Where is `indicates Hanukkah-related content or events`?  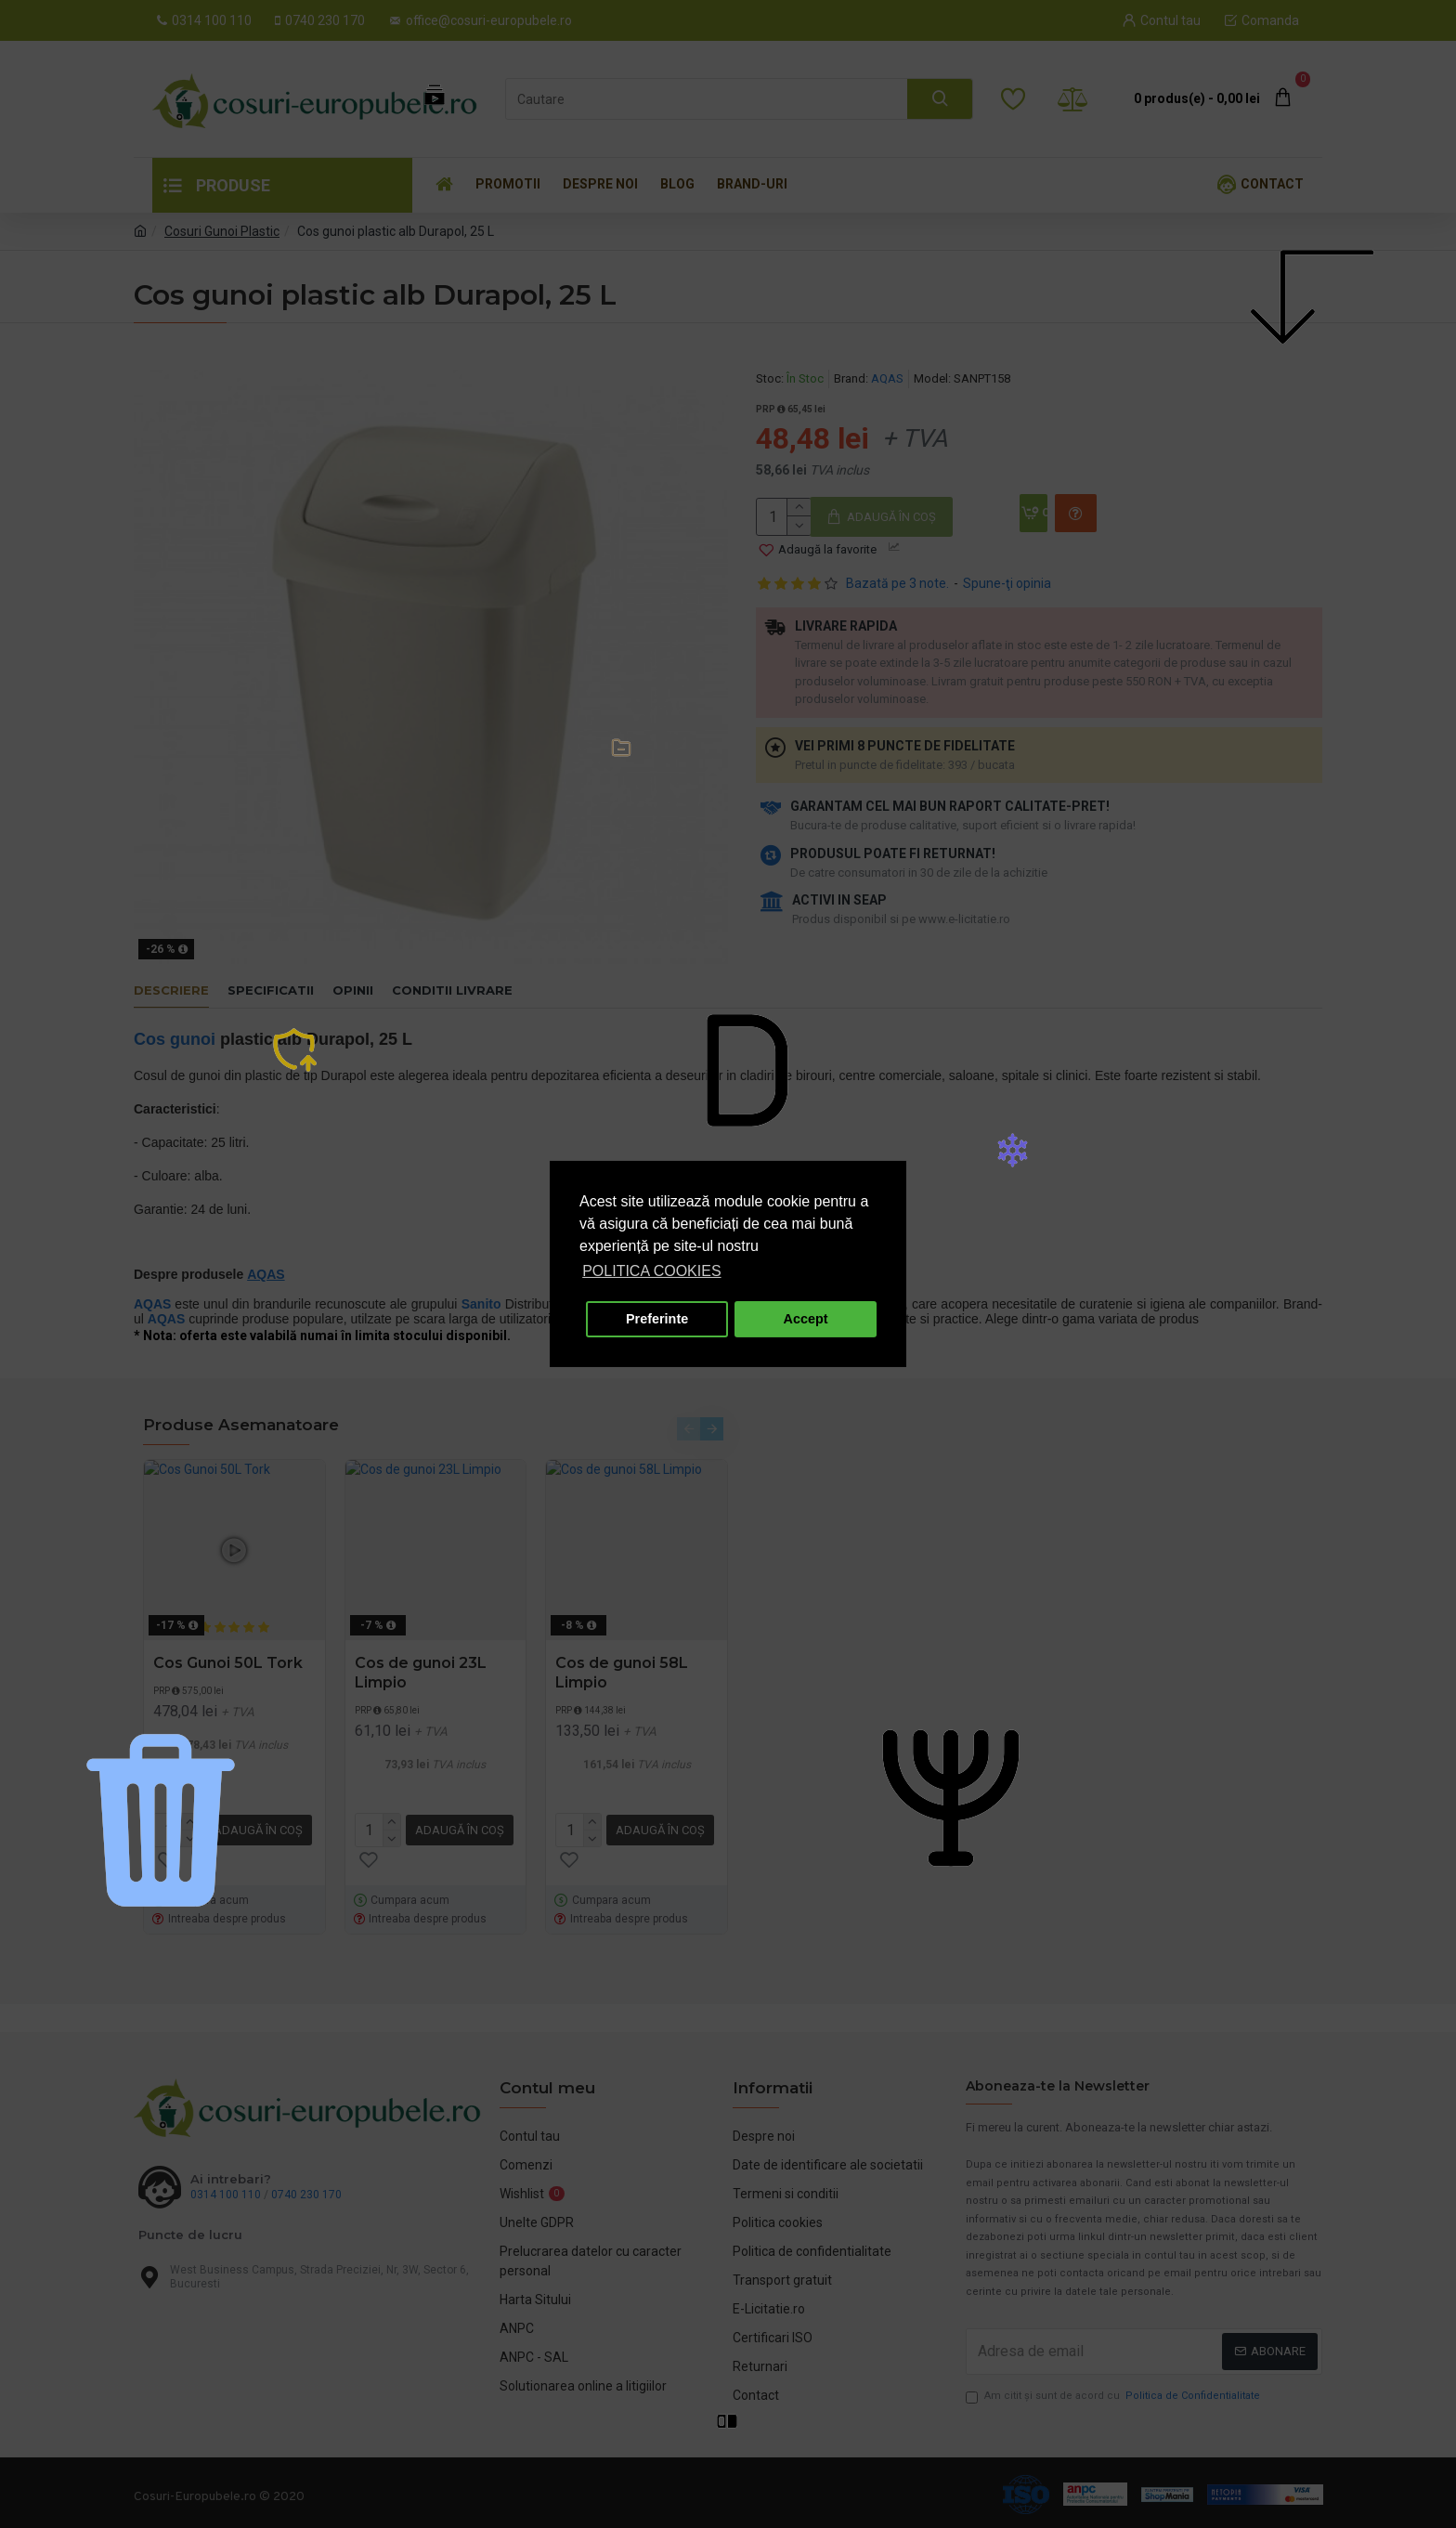
indicates Hanukkah-related content or events is located at coordinates (951, 1798).